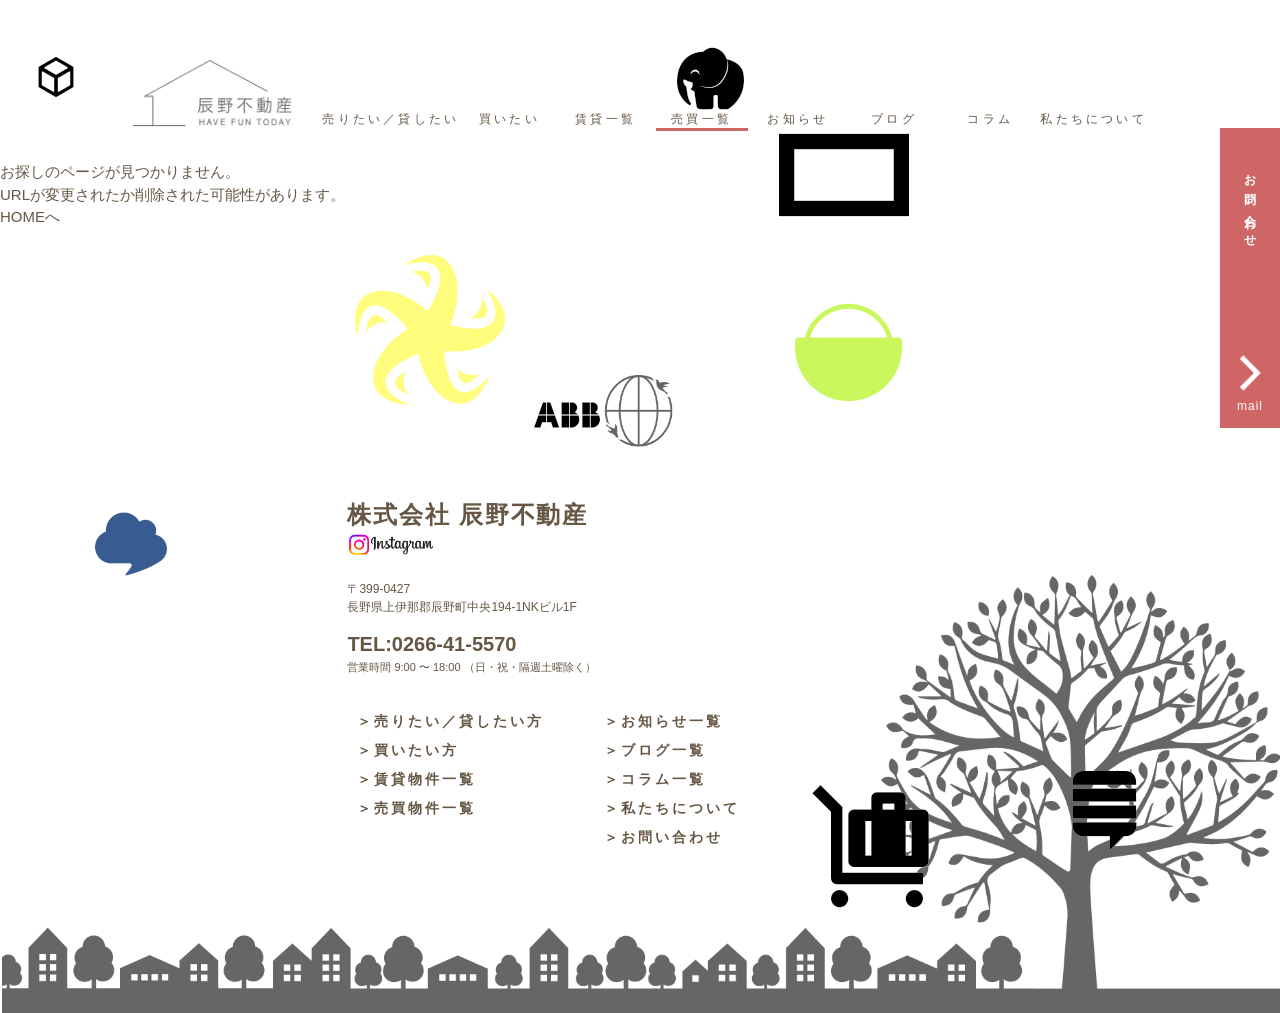 The width and height of the screenshot is (1280, 1013). What do you see at coordinates (1104, 810) in the screenshot?
I see `visit stack exchange community` at bounding box center [1104, 810].